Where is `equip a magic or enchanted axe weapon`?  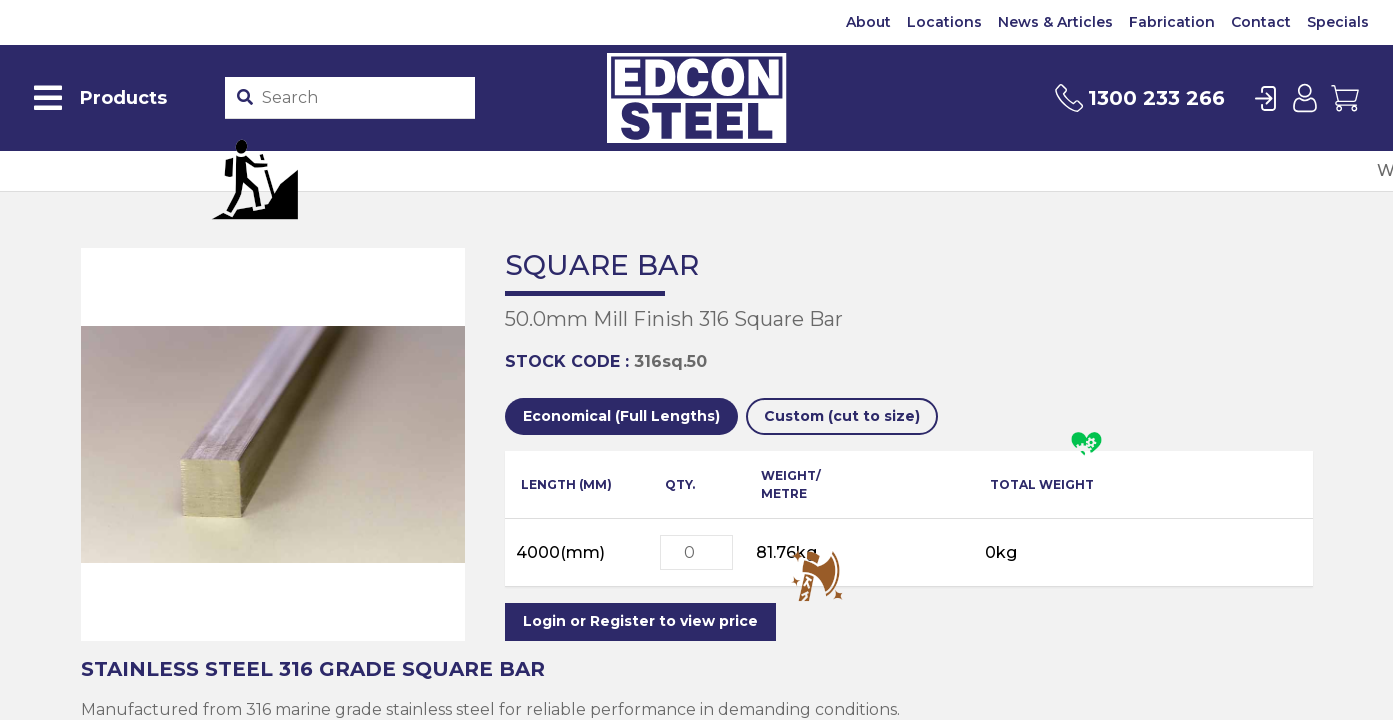 equip a magic or enchanted axe weapon is located at coordinates (817, 575).